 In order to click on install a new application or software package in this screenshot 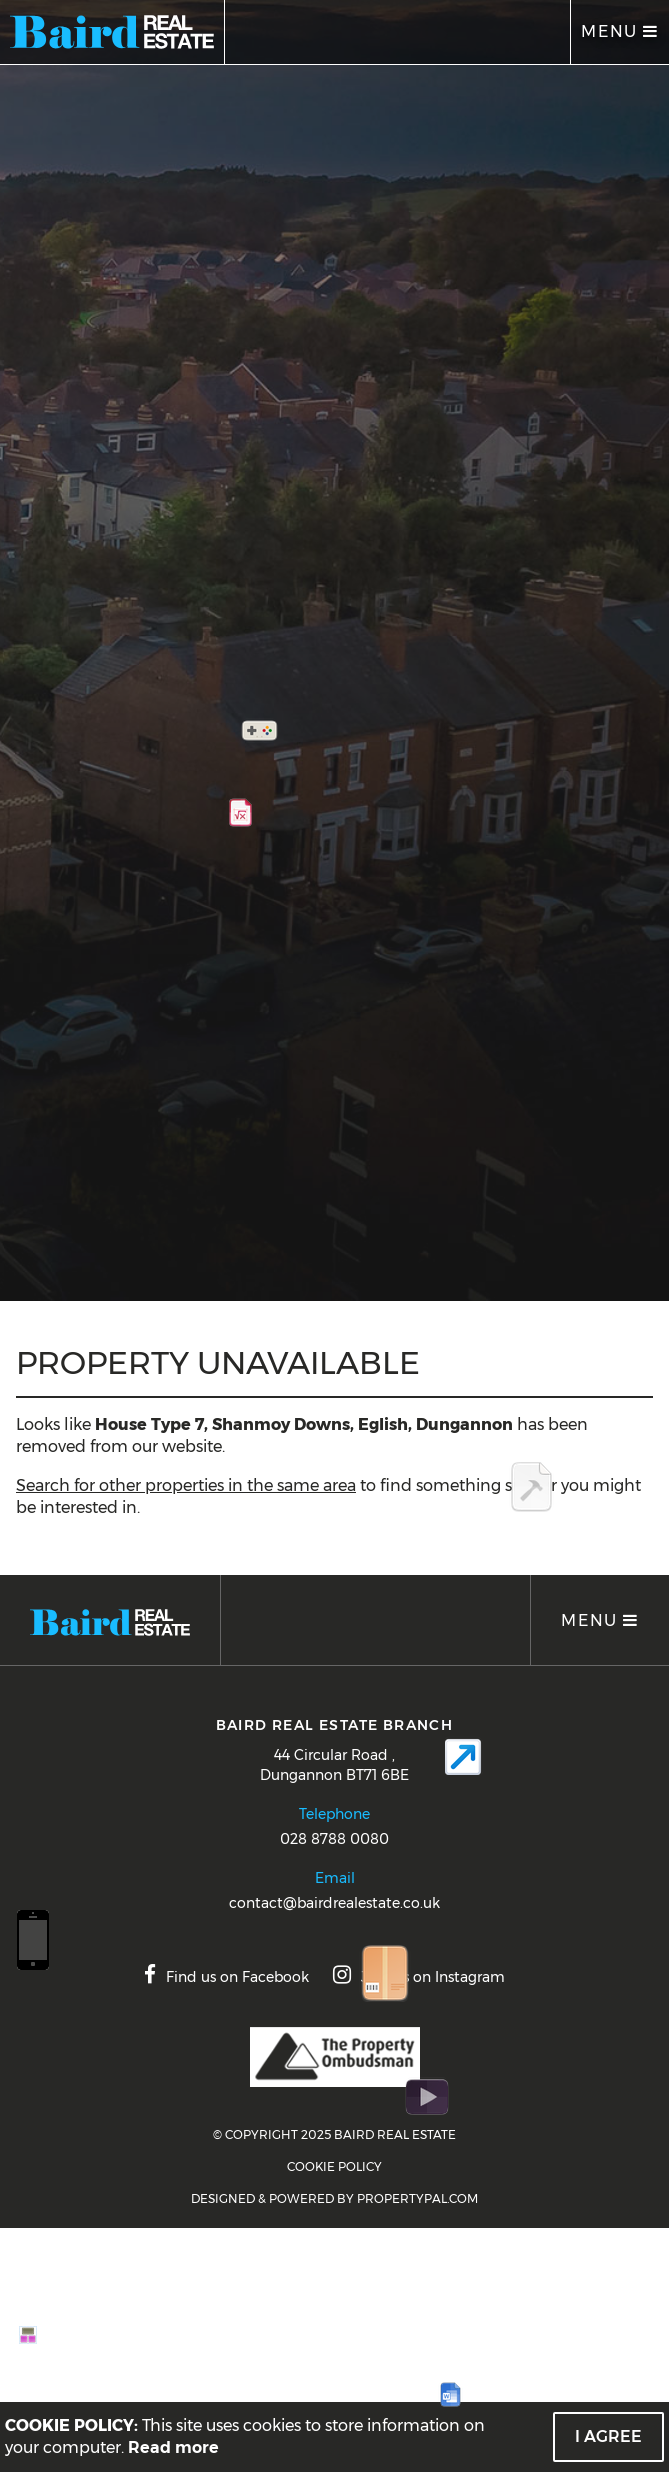, I will do `click(385, 1973)`.